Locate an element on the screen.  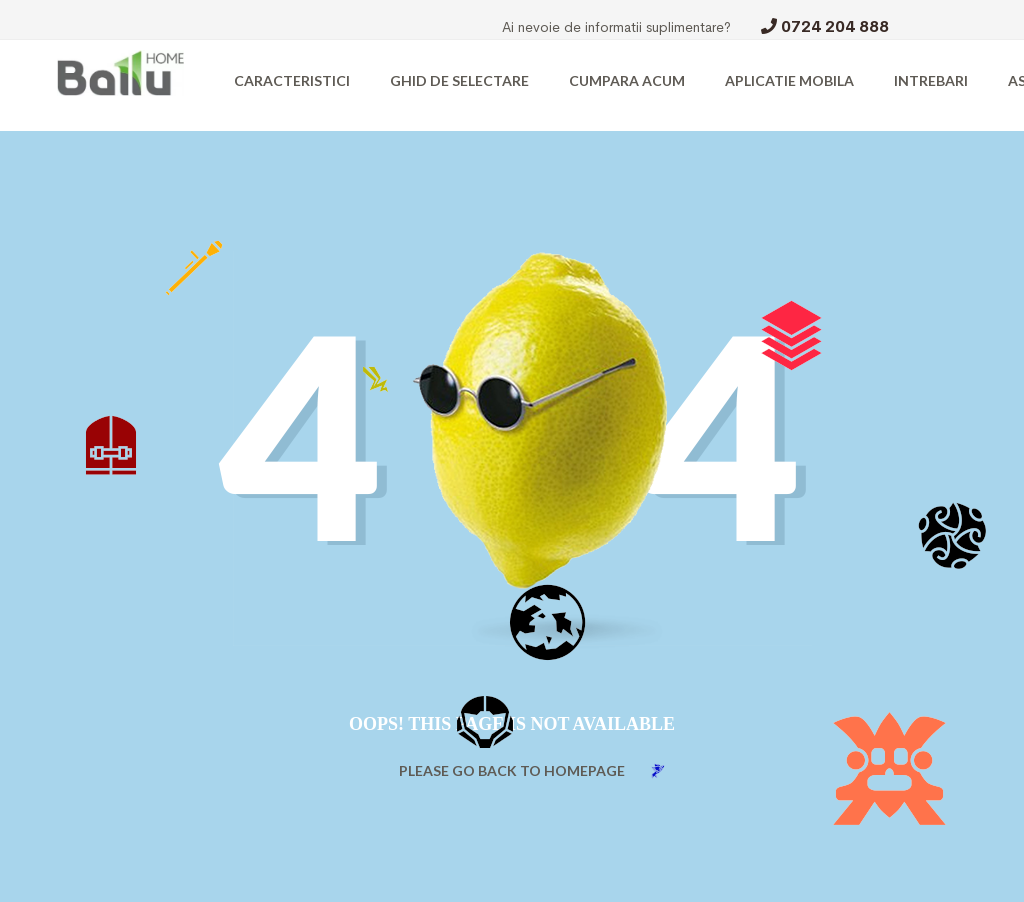
decorative tribal or aztec-style game badge is located at coordinates (889, 768).